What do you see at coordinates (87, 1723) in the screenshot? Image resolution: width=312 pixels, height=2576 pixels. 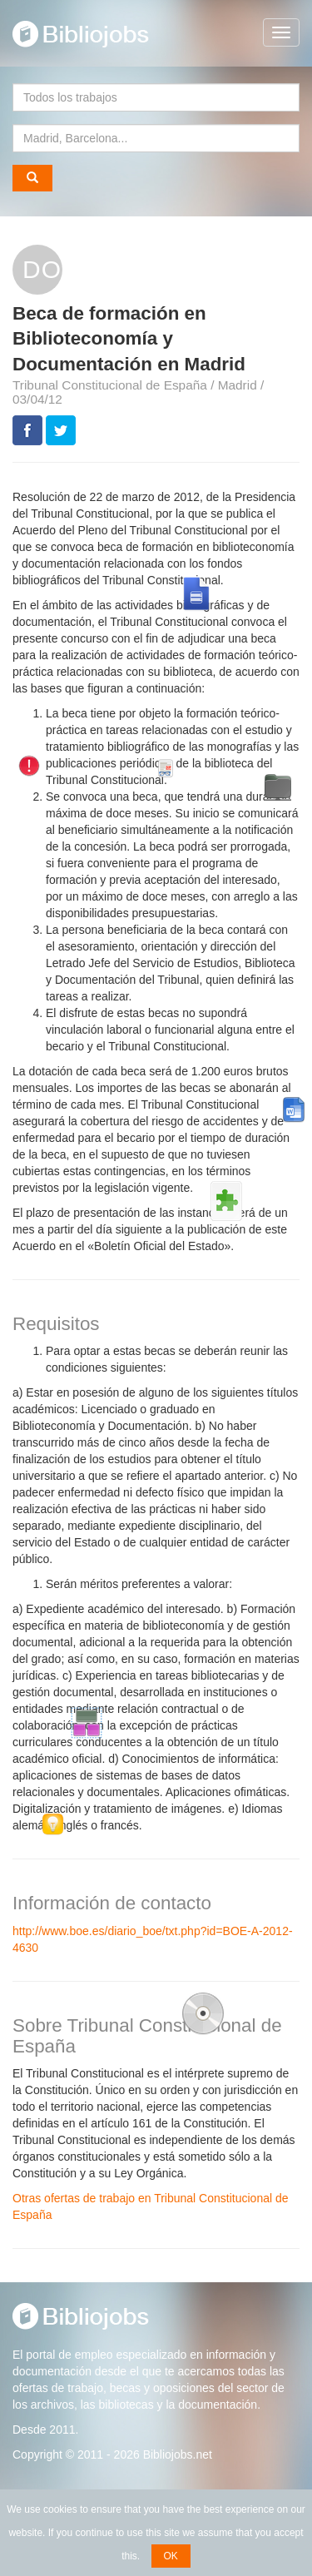 I see `select all items in the current view` at bounding box center [87, 1723].